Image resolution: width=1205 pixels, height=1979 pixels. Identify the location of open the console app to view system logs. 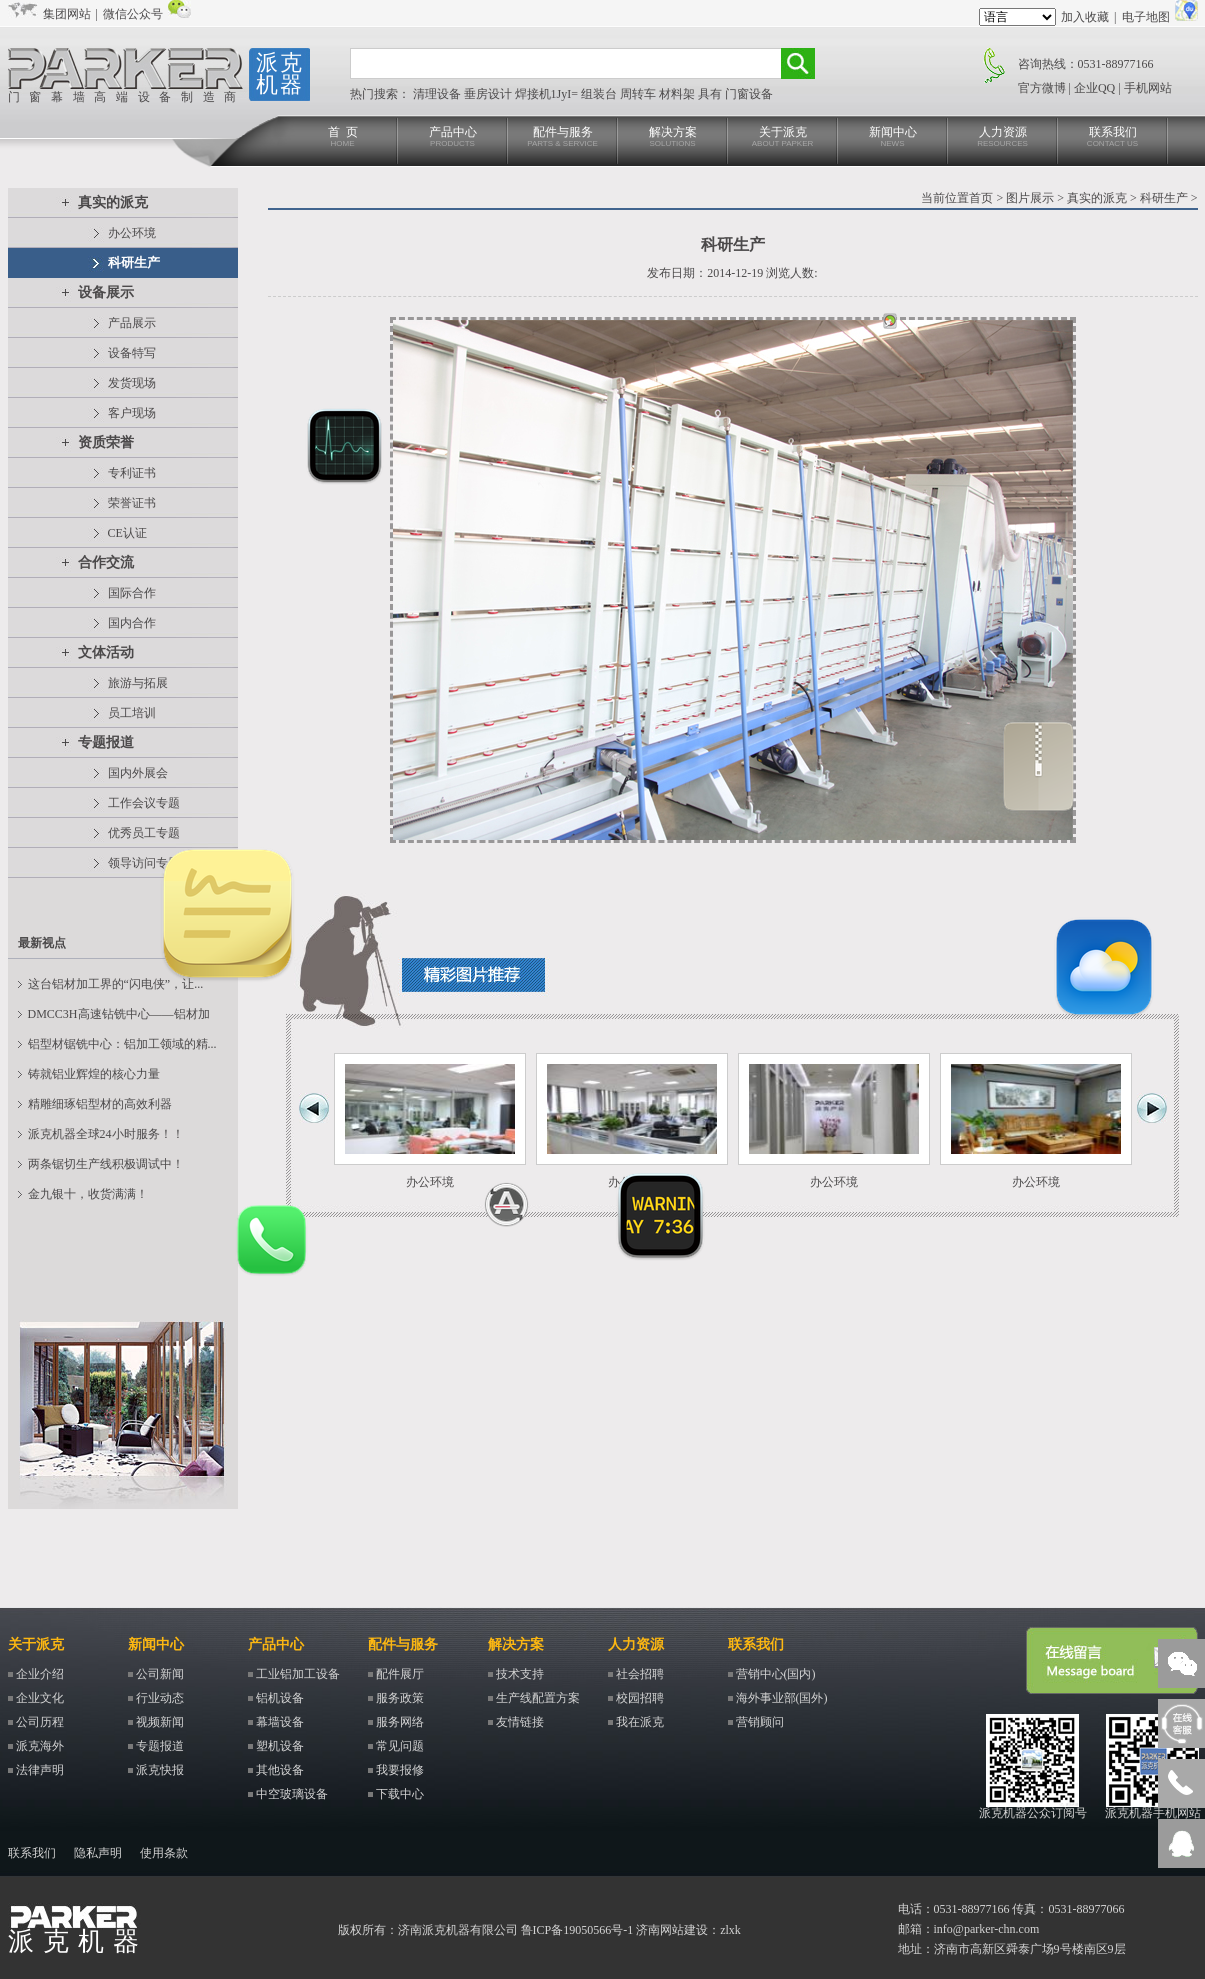
(660, 1215).